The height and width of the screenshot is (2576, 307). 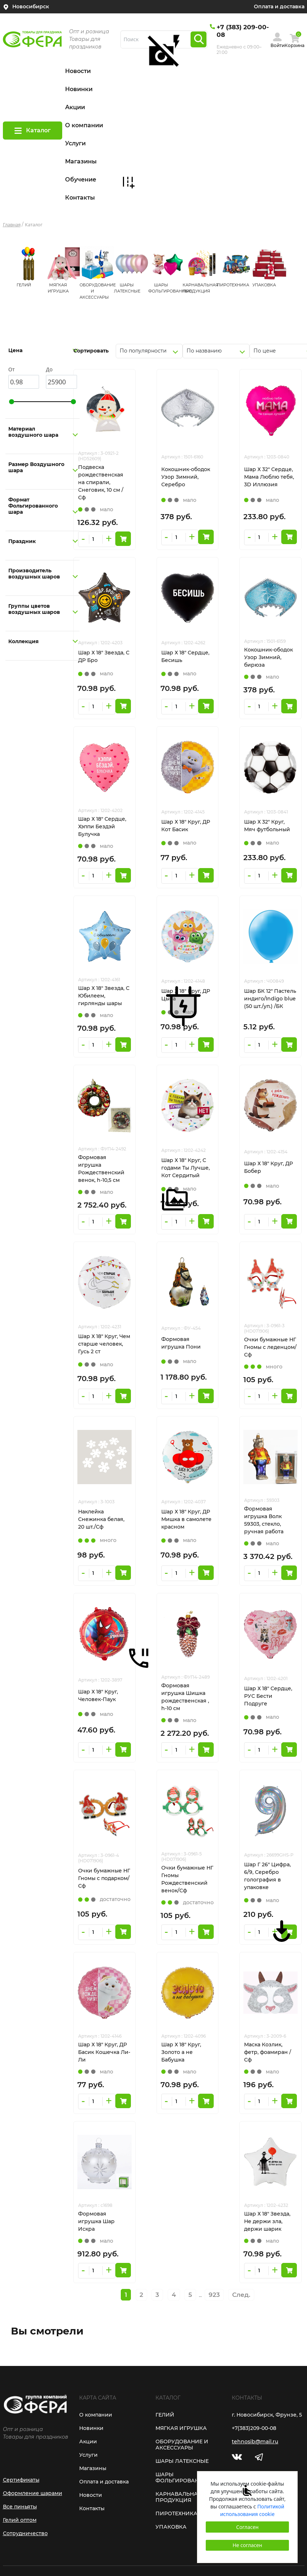 I want to click on camera flash is disabled, so click(x=164, y=50).